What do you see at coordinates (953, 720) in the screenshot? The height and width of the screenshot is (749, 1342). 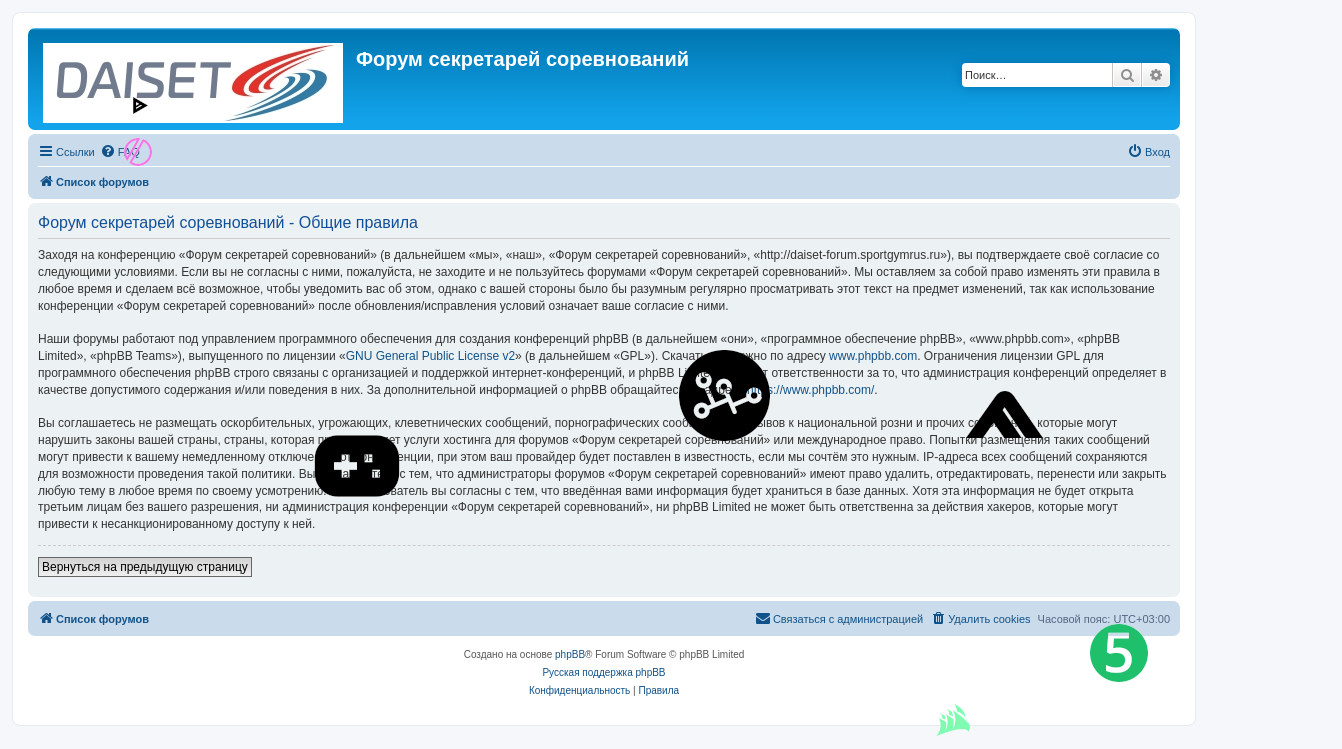 I see `corsair brand or product identifier` at bounding box center [953, 720].